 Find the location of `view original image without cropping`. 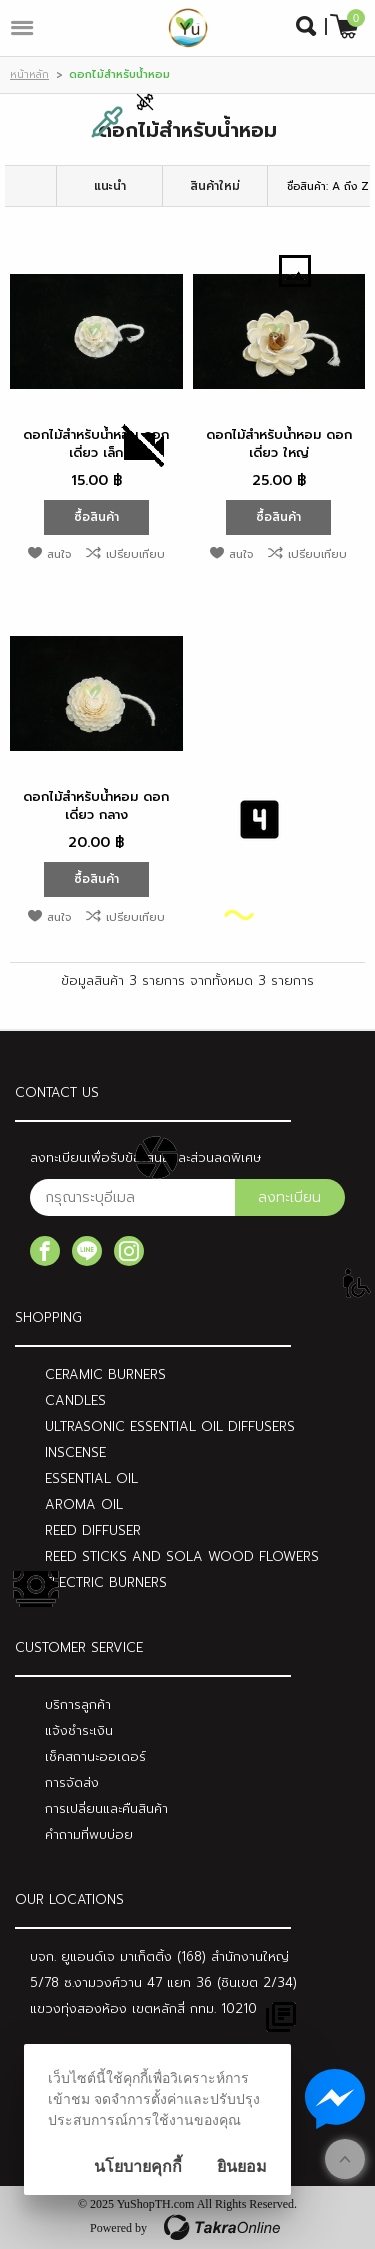

view original image without cropping is located at coordinates (295, 271).